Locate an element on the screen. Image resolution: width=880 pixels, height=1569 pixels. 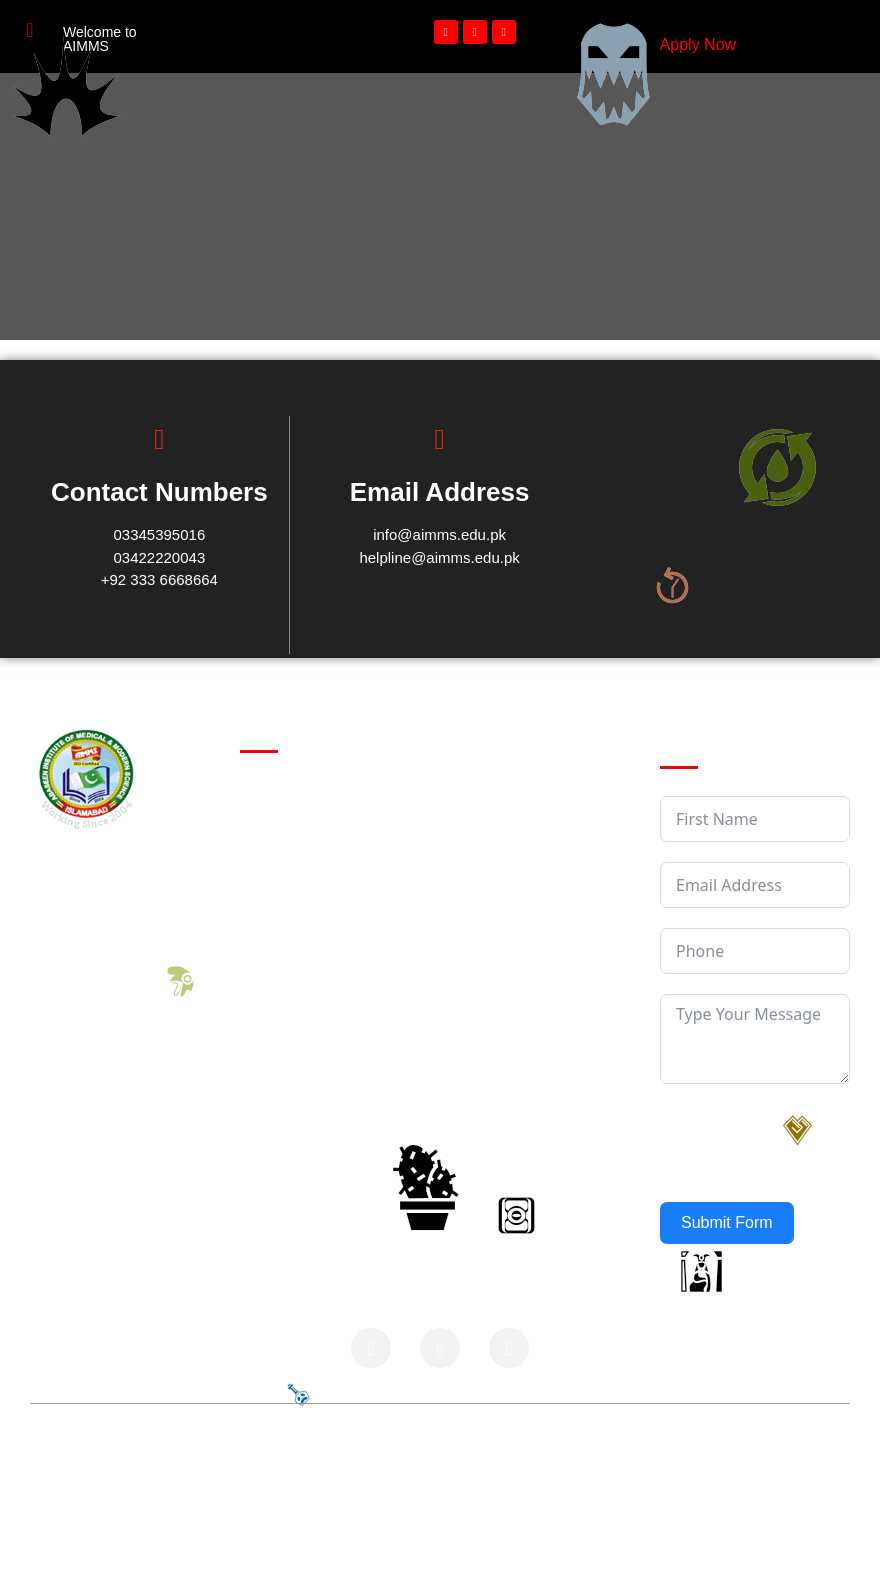
use a madness potion on your character is located at coordinates (298, 1394).